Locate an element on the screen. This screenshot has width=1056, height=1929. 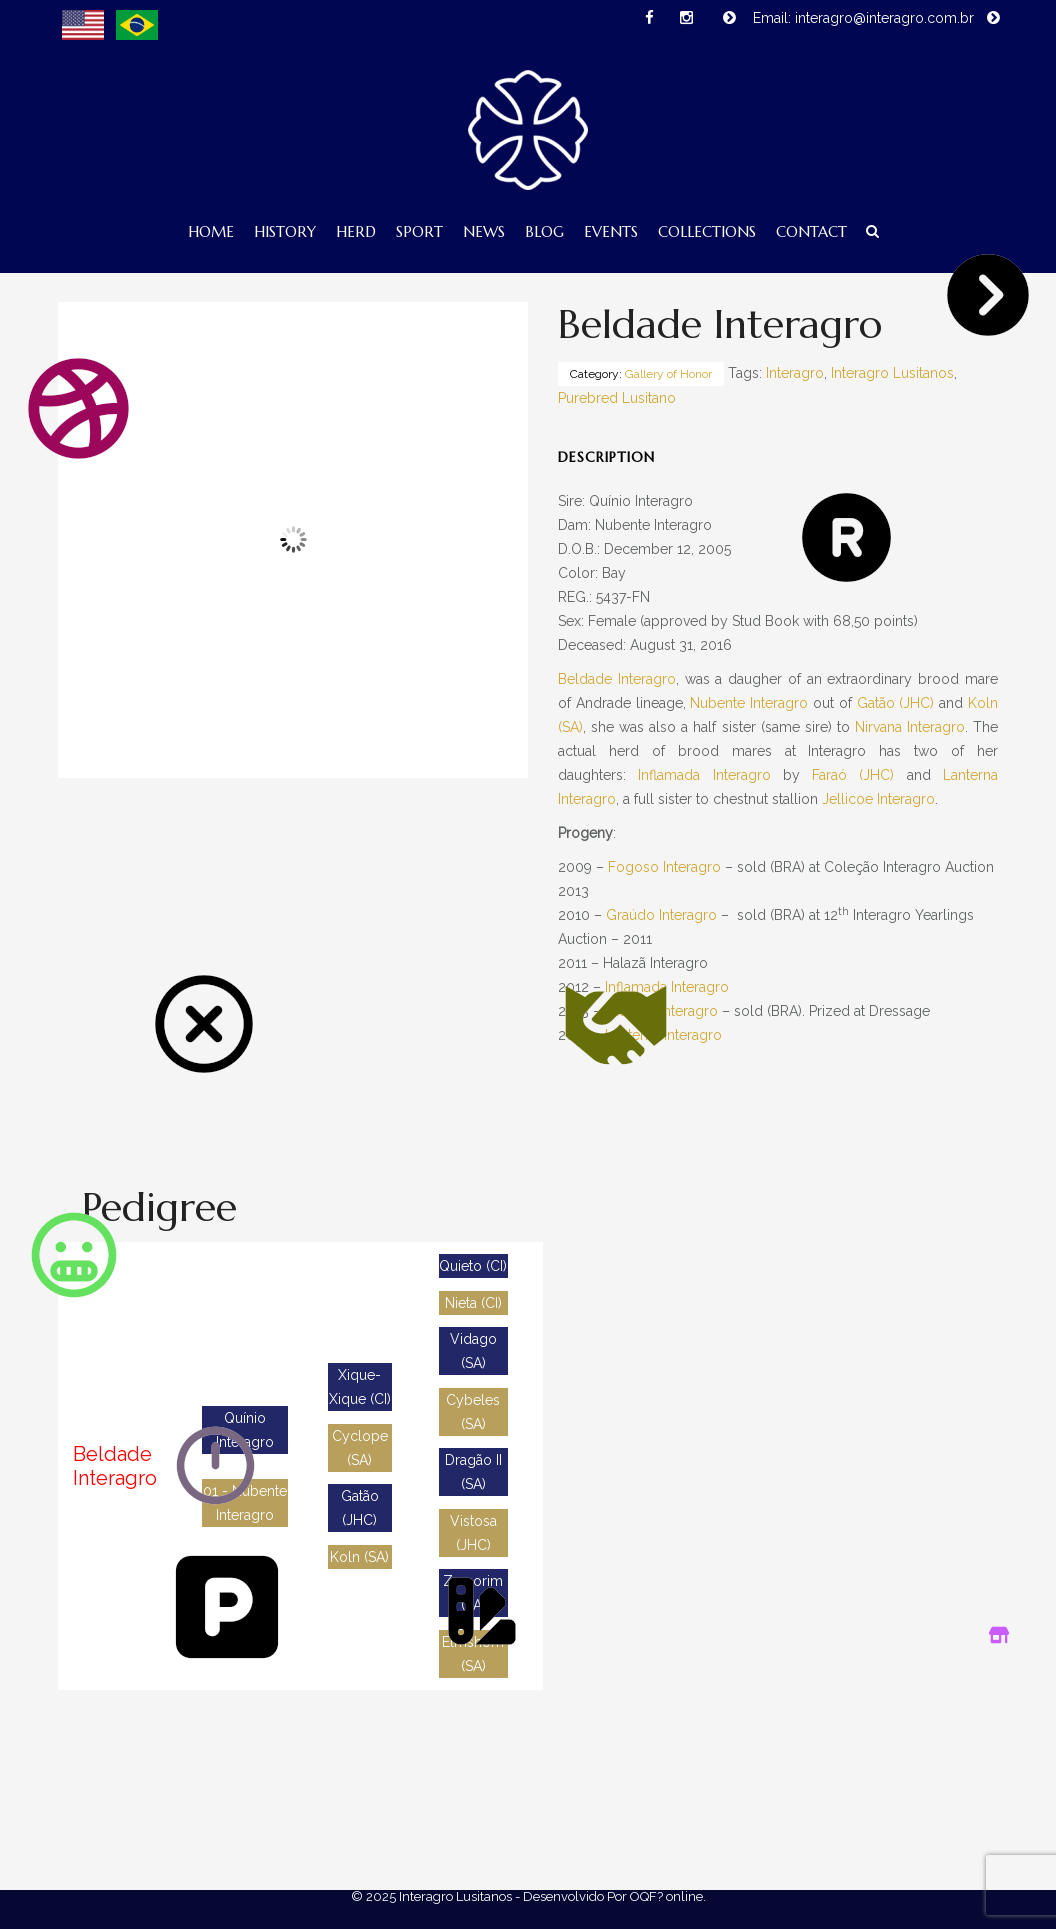
go to next item or step is located at coordinates (988, 295).